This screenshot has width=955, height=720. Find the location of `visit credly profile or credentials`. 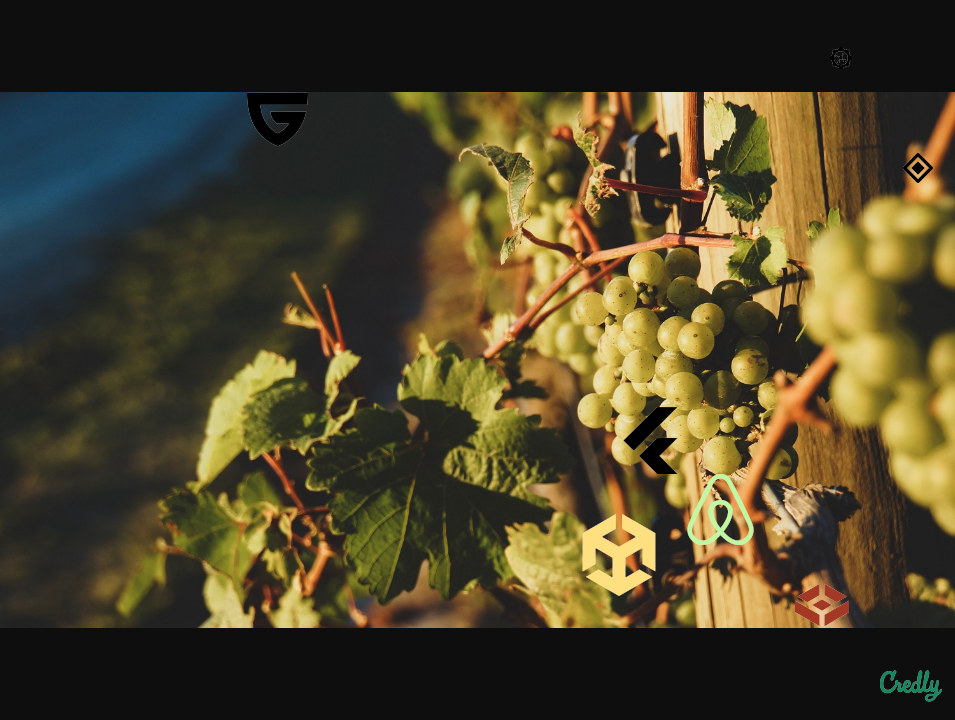

visit credly profile or credentials is located at coordinates (911, 686).